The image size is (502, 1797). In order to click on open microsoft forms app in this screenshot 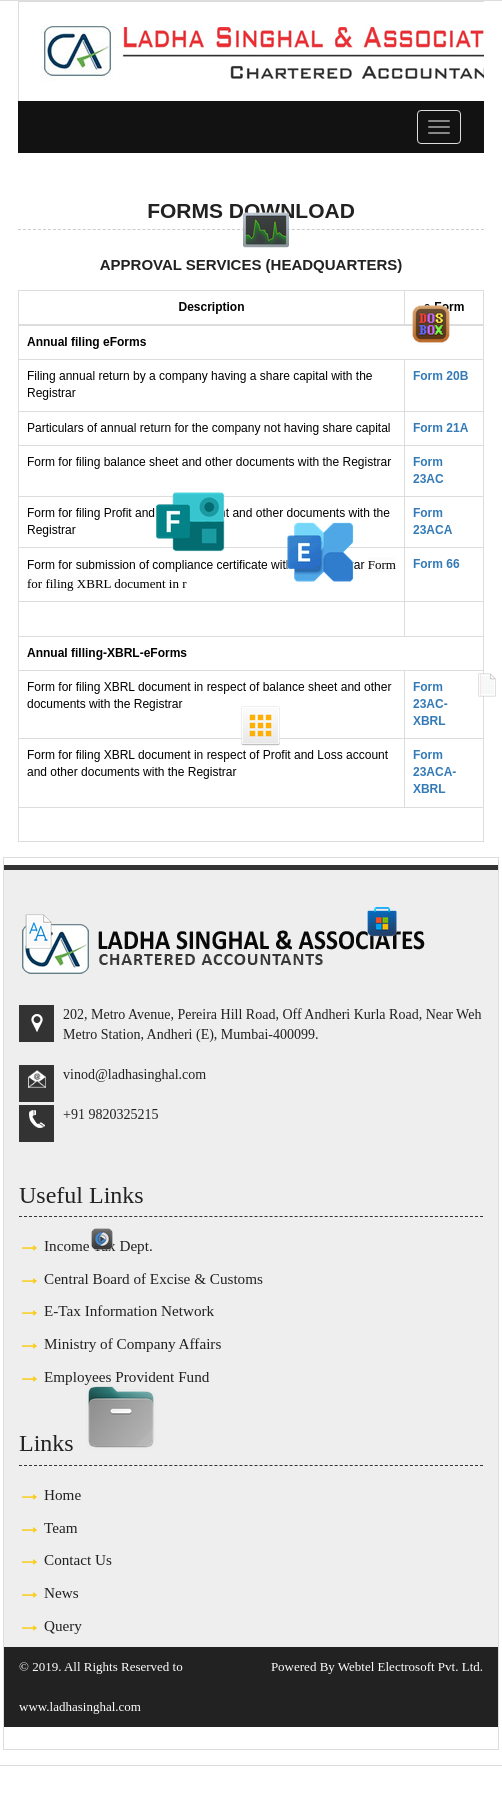, I will do `click(190, 522)`.